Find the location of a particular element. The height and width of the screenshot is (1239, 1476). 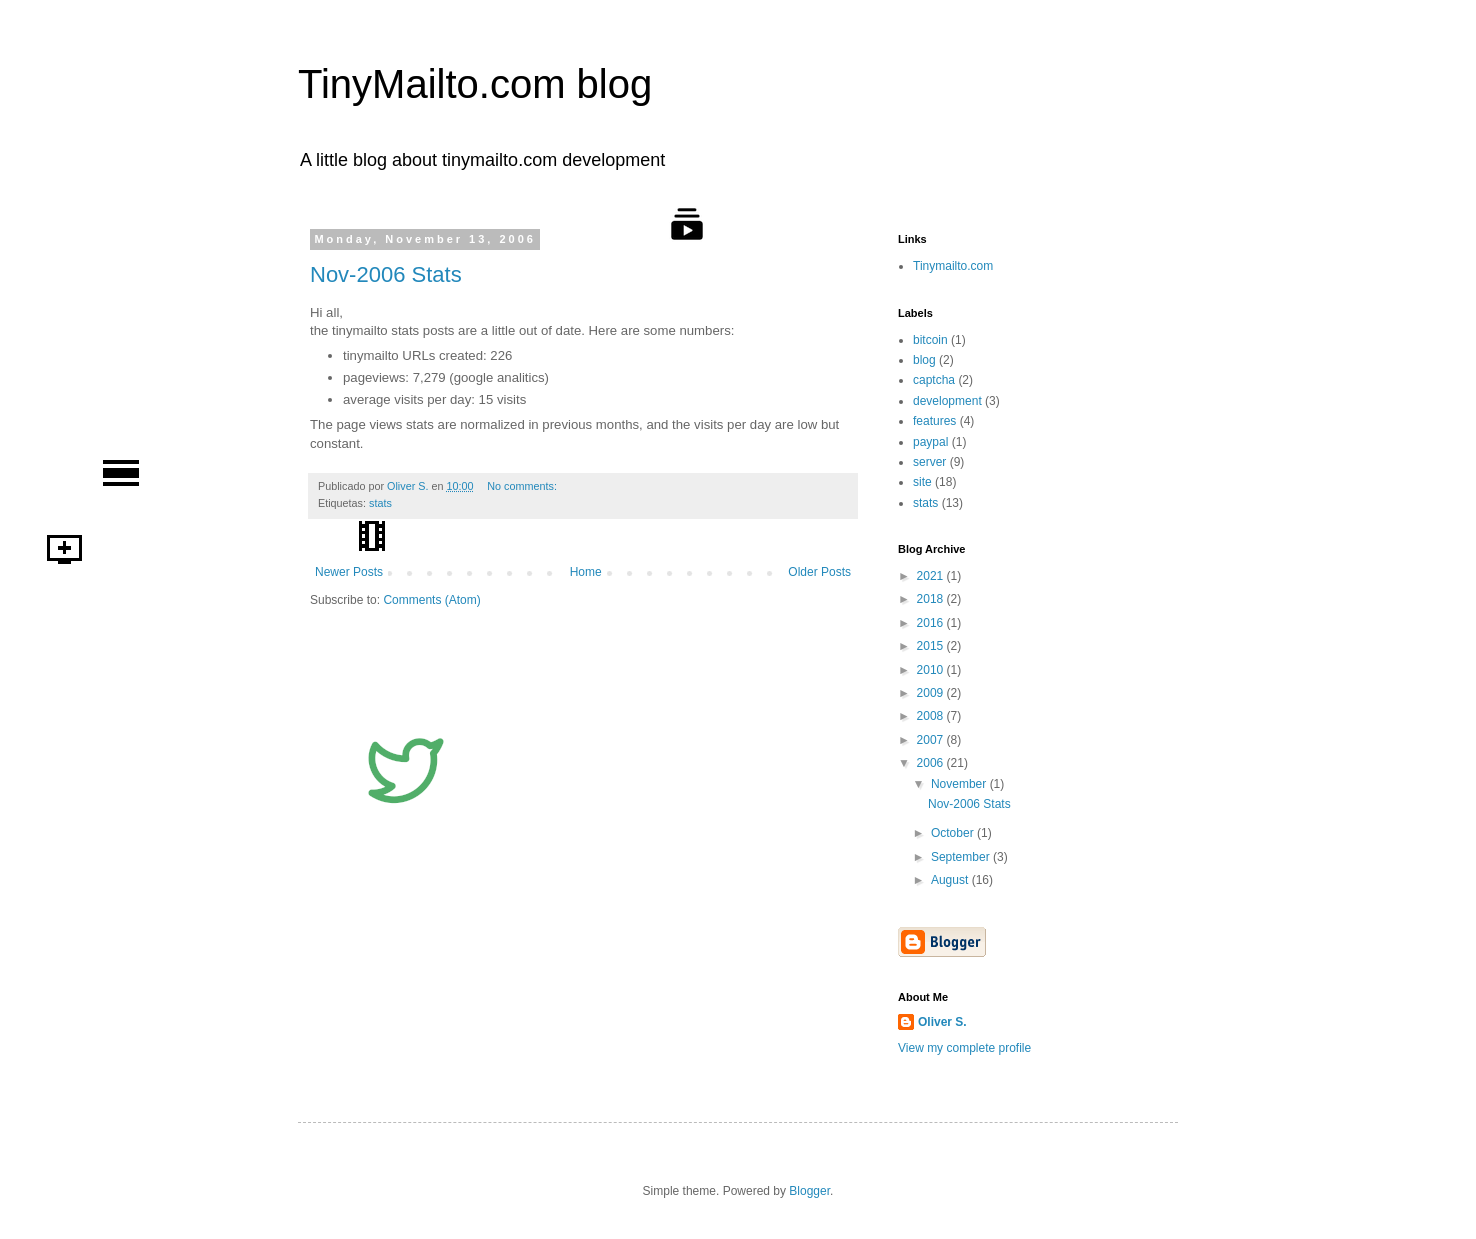

access movies or video content is located at coordinates (372, 536).